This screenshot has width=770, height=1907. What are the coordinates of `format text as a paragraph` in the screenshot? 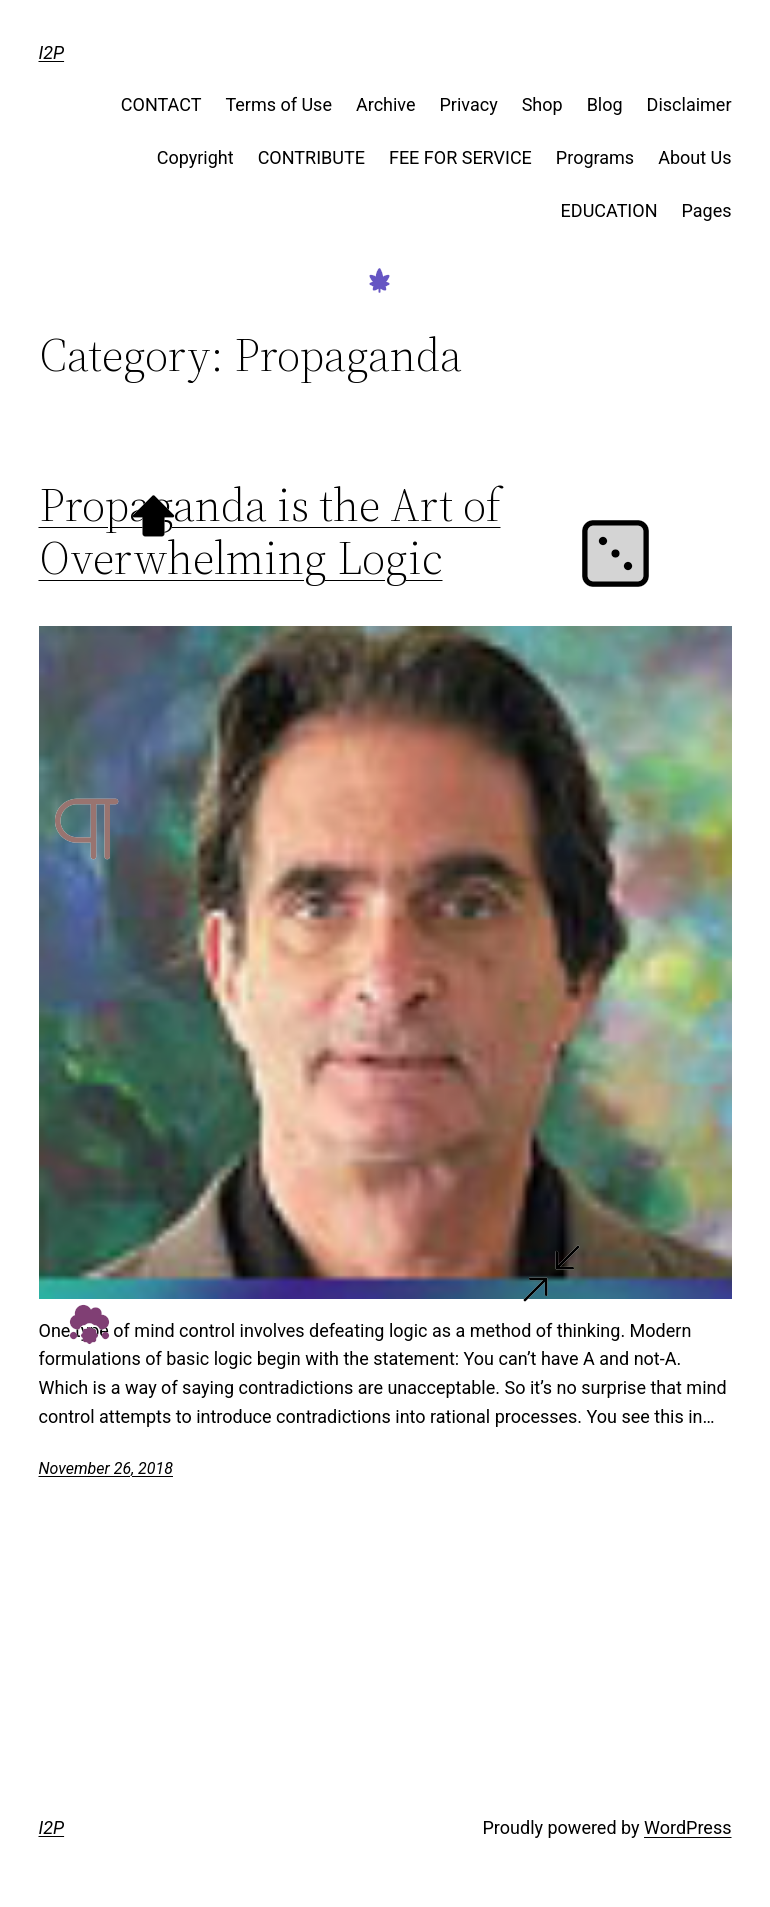 It's located at (88, 829).